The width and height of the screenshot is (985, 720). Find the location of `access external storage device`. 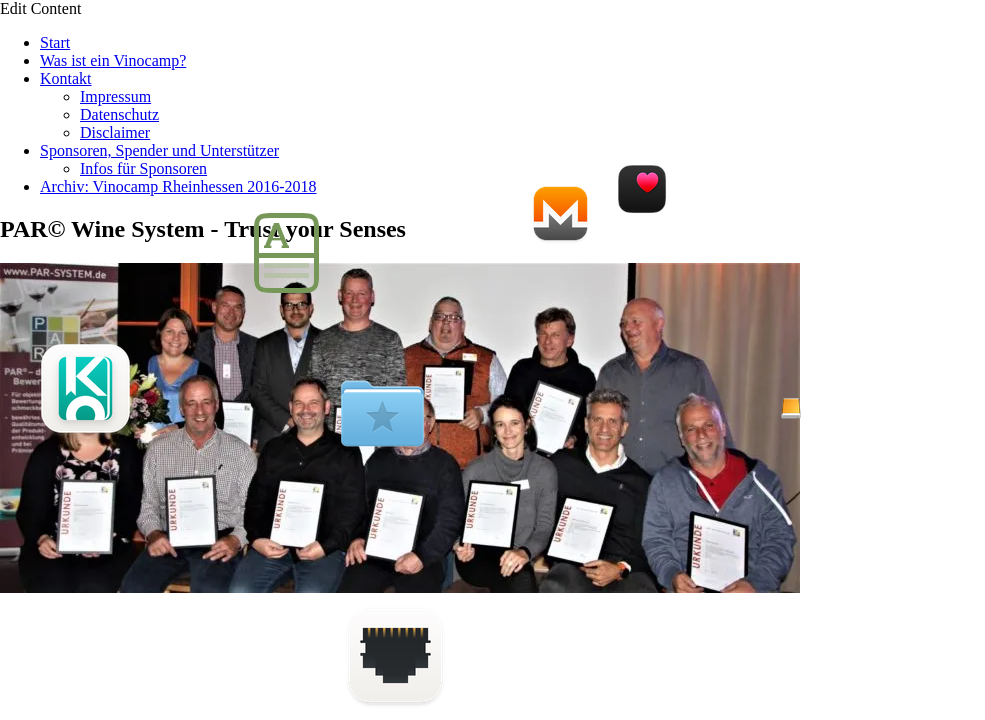

access external storage device is located at coordinates (791, 409).